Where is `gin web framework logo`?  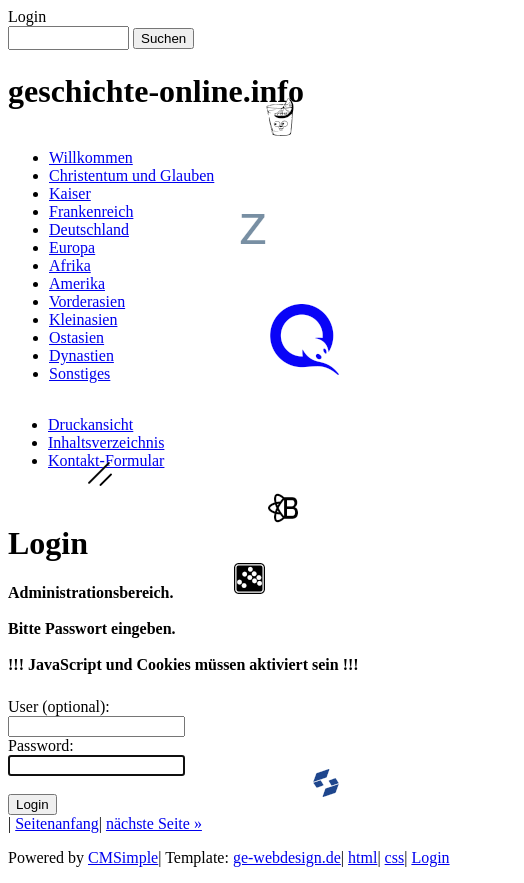
gin web framework logo is located at coordinates (280, 117).